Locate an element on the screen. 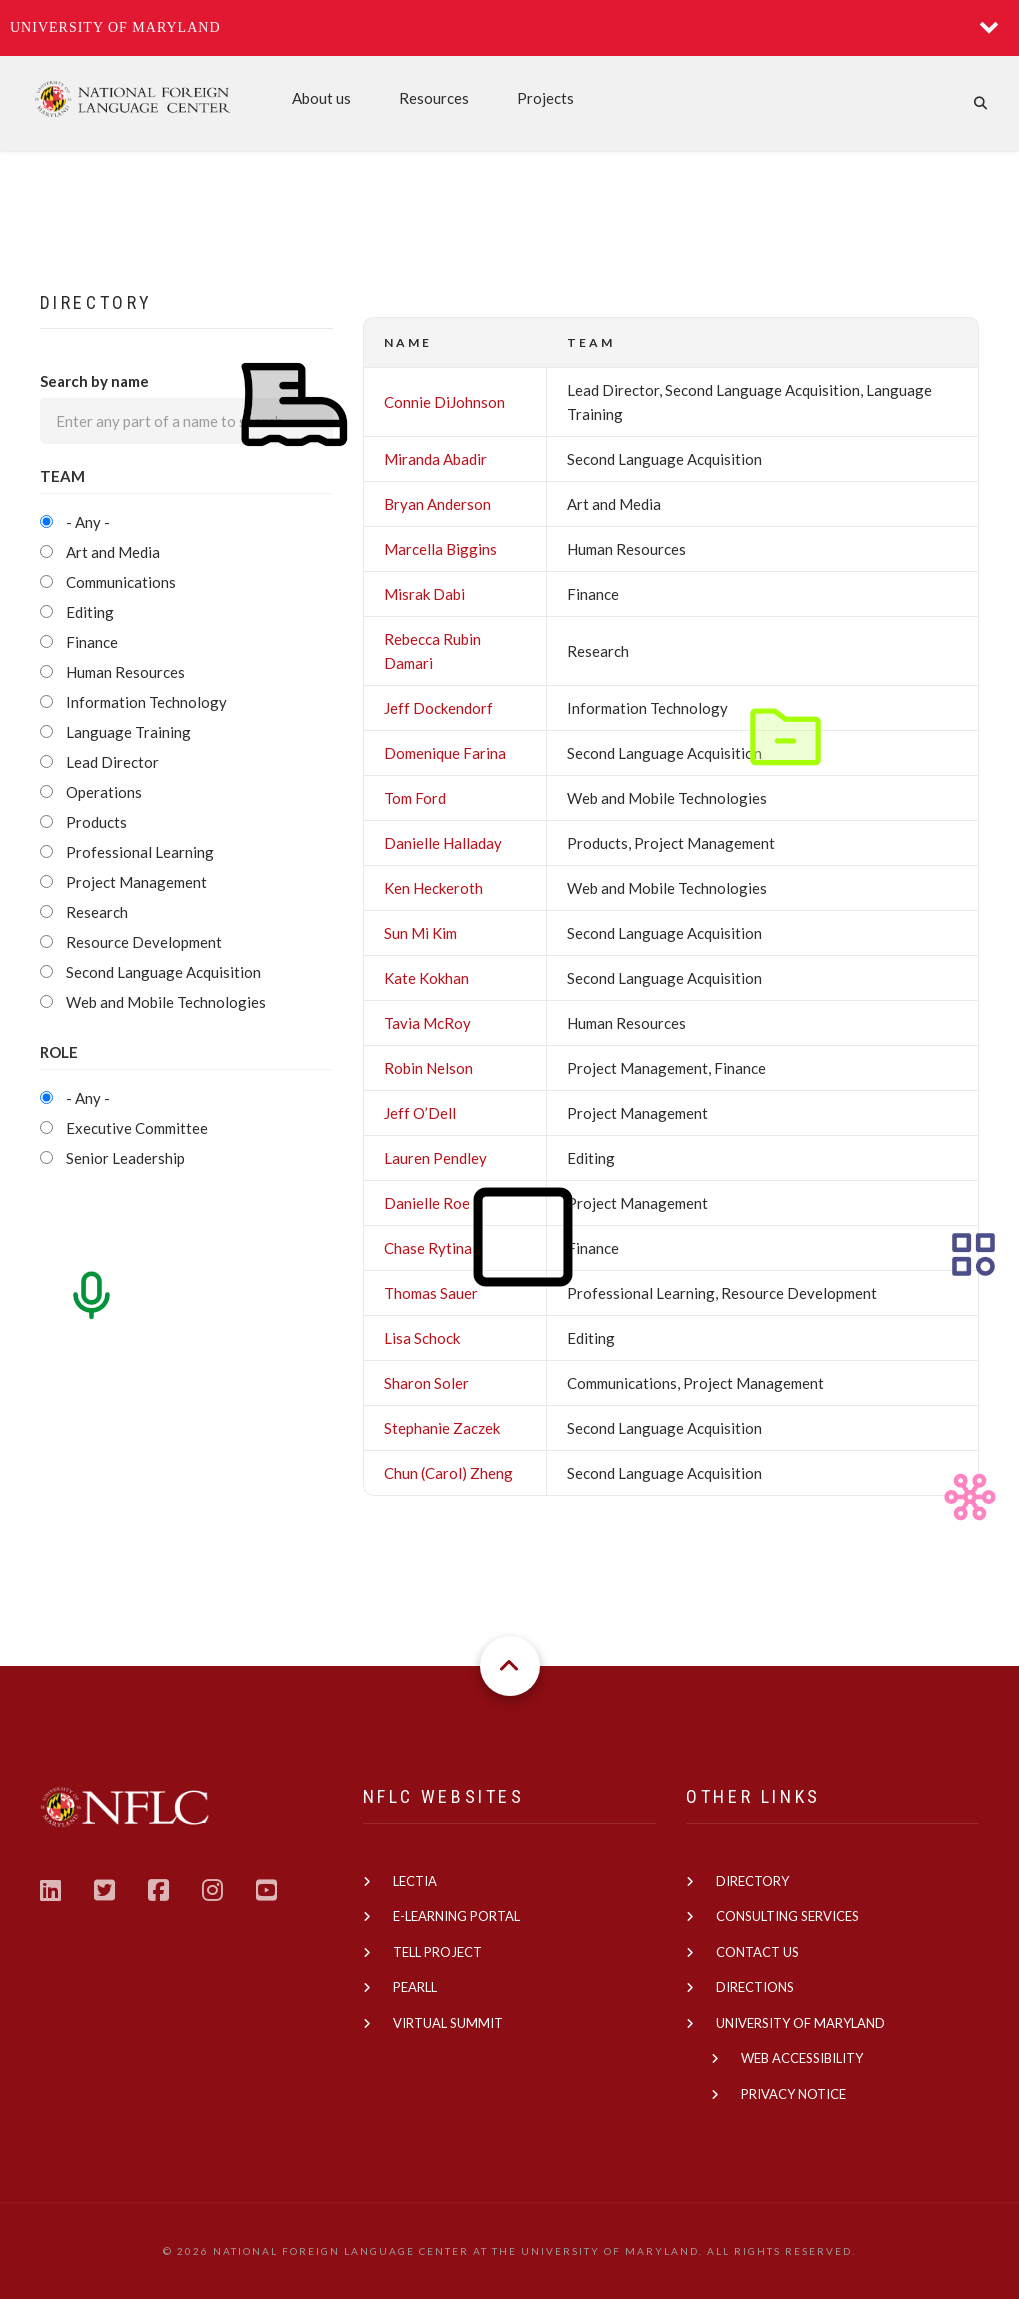  browse categories or sections is located at coordinates (973, 1254).